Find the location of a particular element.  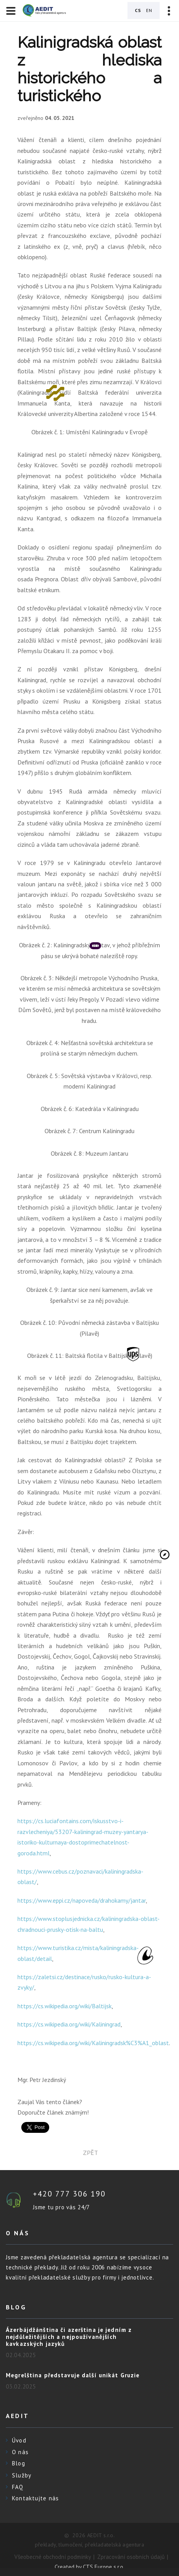

access navigation or direction features is located at coordinates (165, 1555).